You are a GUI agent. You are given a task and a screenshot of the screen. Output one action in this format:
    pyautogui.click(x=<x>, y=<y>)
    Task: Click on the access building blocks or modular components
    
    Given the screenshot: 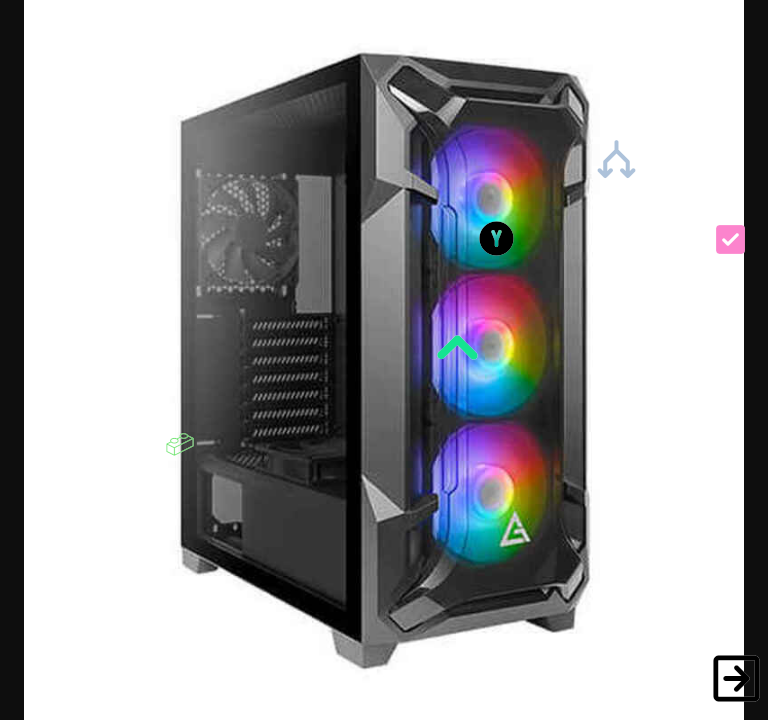 What is the action you would take?
    pyautogui.click(x=180, y=444)
    